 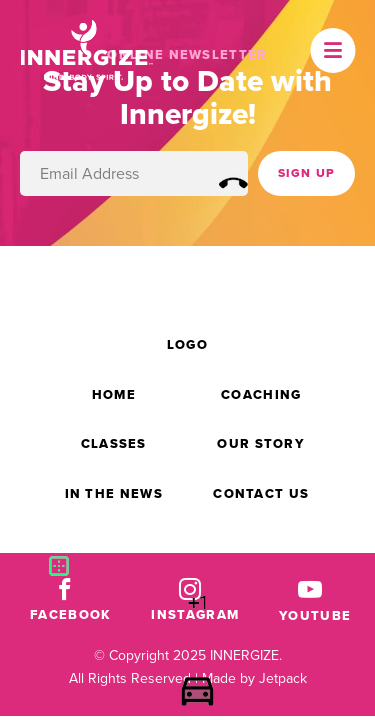 I want to click on end the current phone call, so click(x=233, y=183).